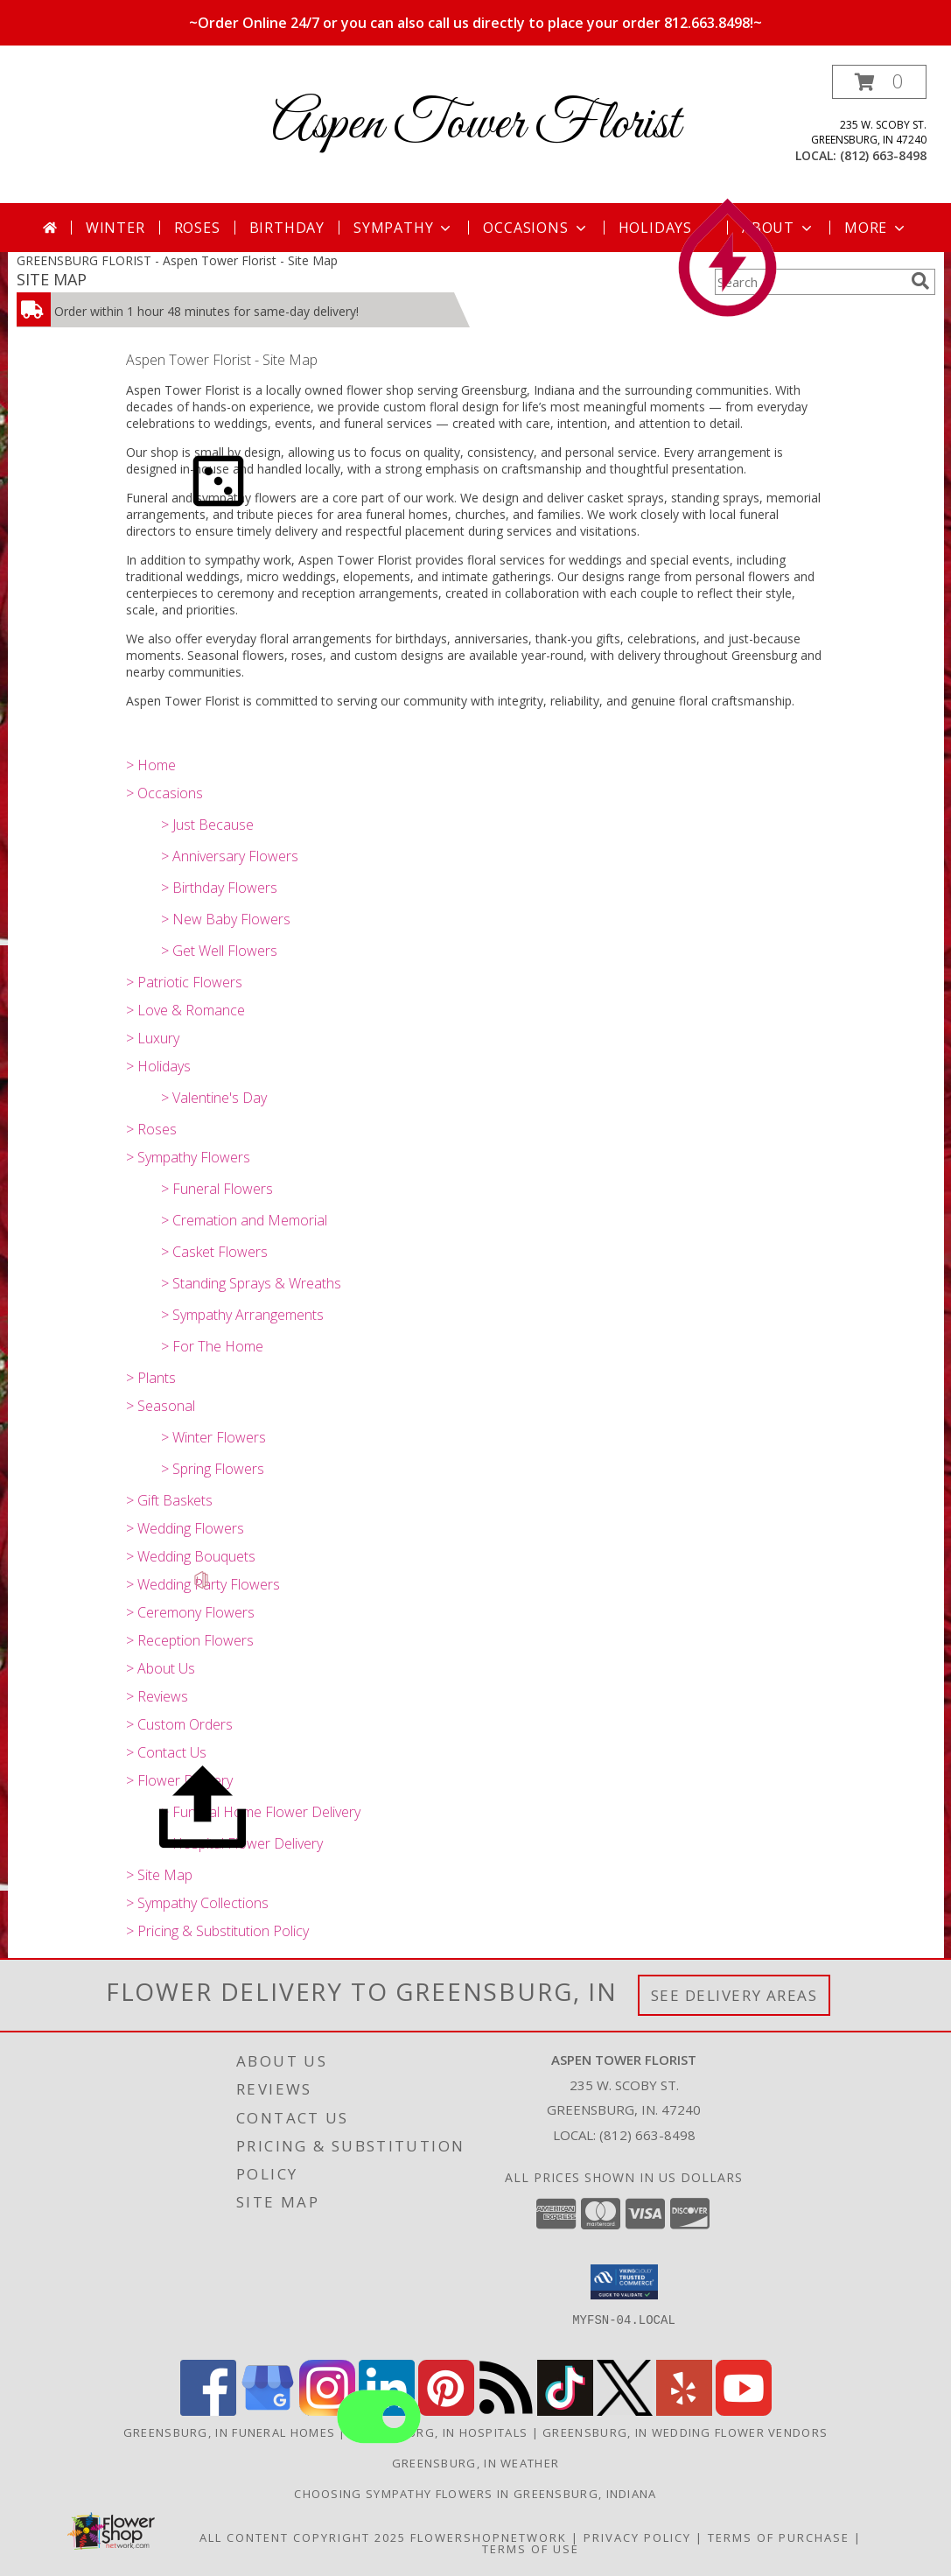  I want to click on upload a file or document, so click(202, 1808).